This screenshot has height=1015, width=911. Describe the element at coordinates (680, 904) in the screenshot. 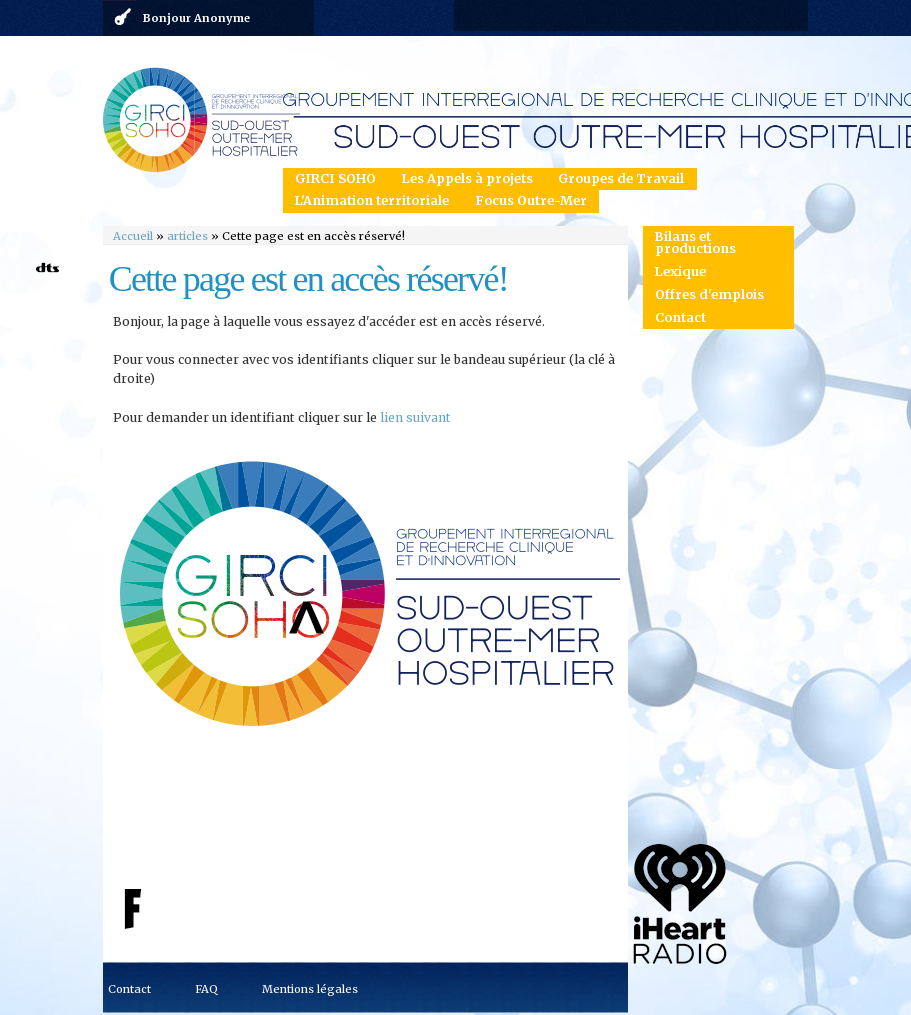

I see `open iHeartRadio app` at that location.